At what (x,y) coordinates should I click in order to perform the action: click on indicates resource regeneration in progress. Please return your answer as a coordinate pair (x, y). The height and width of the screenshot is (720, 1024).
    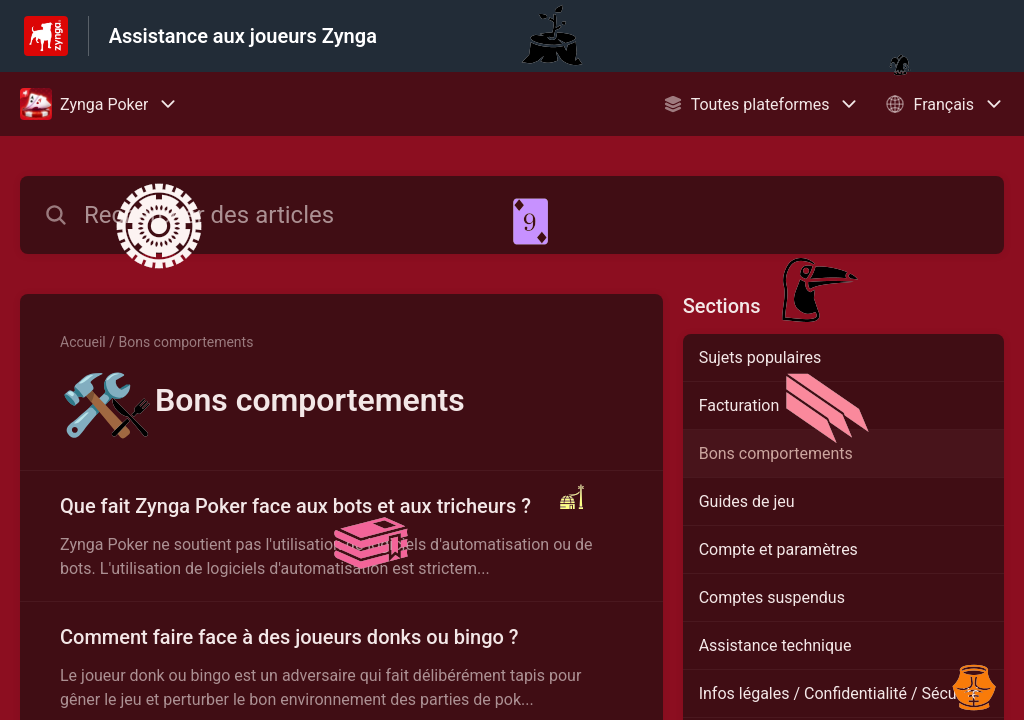
    Looking at the image, I should click on (552, 35).